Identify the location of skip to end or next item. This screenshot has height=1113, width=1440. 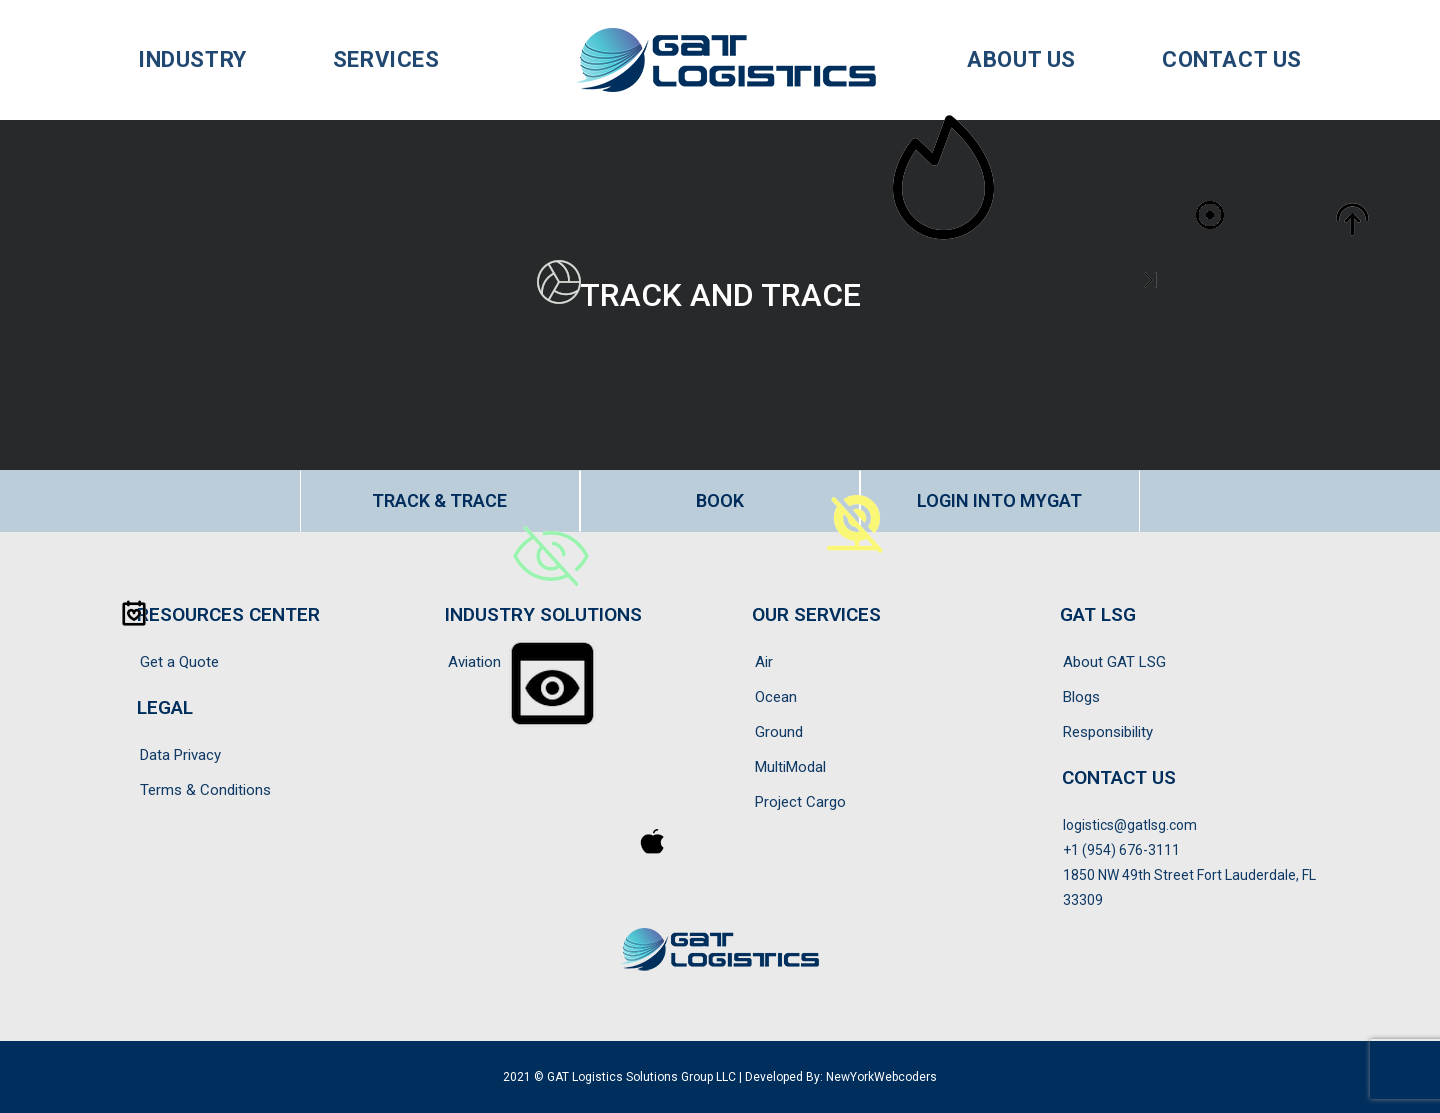
(1151, 280).